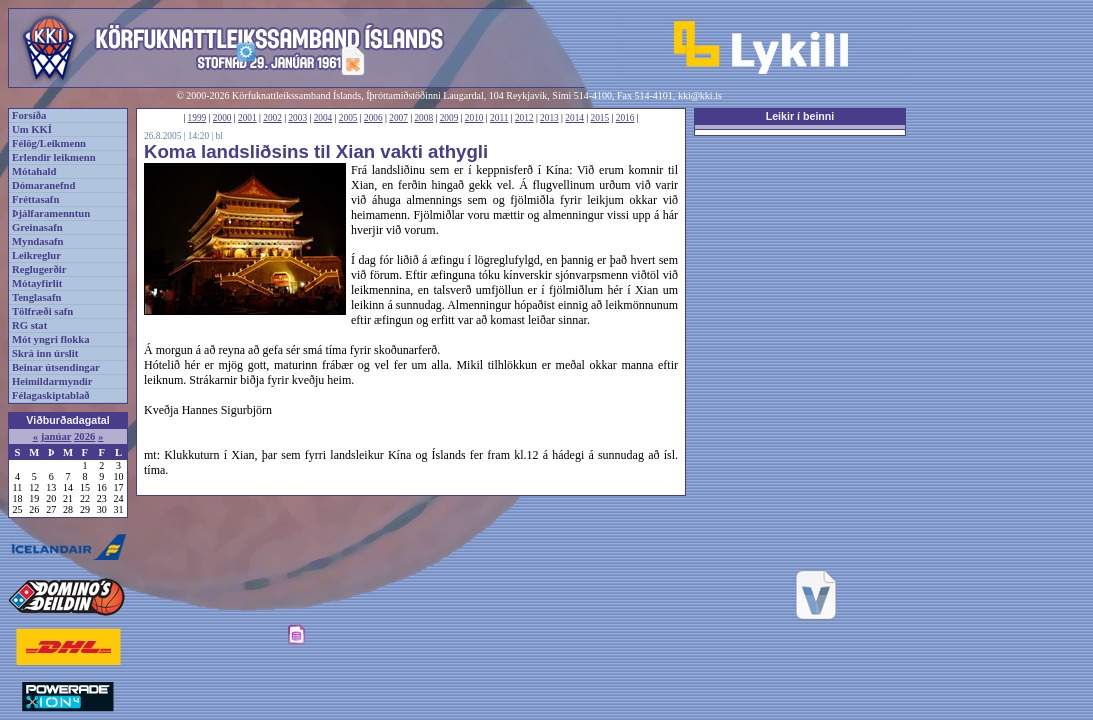  What do you see at coordinates (246, 52) in the screenshot?
I see `windows executable file (.exe)` at bounding box center [246, 52].